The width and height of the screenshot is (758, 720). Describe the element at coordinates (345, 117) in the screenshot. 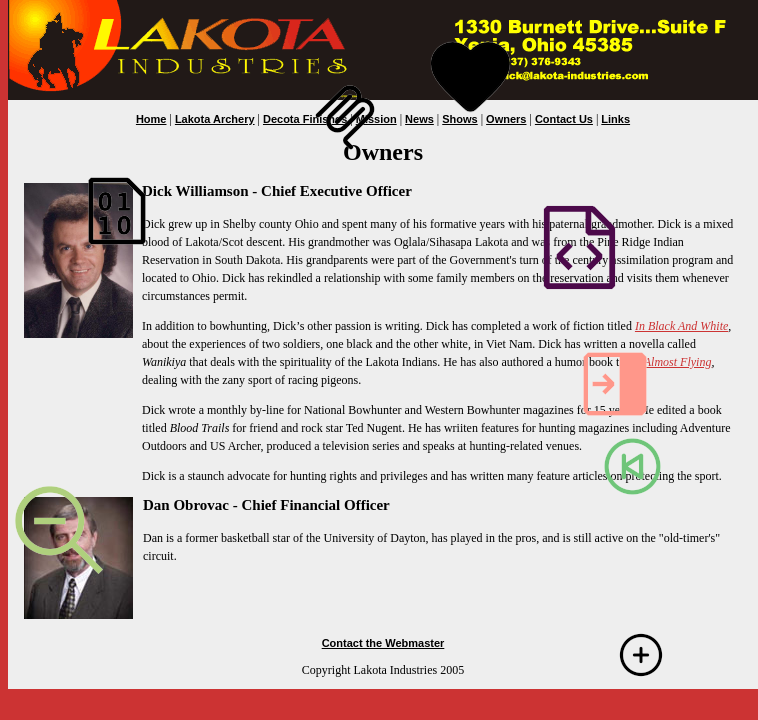

I see `connect to model context protocol services` at that location.